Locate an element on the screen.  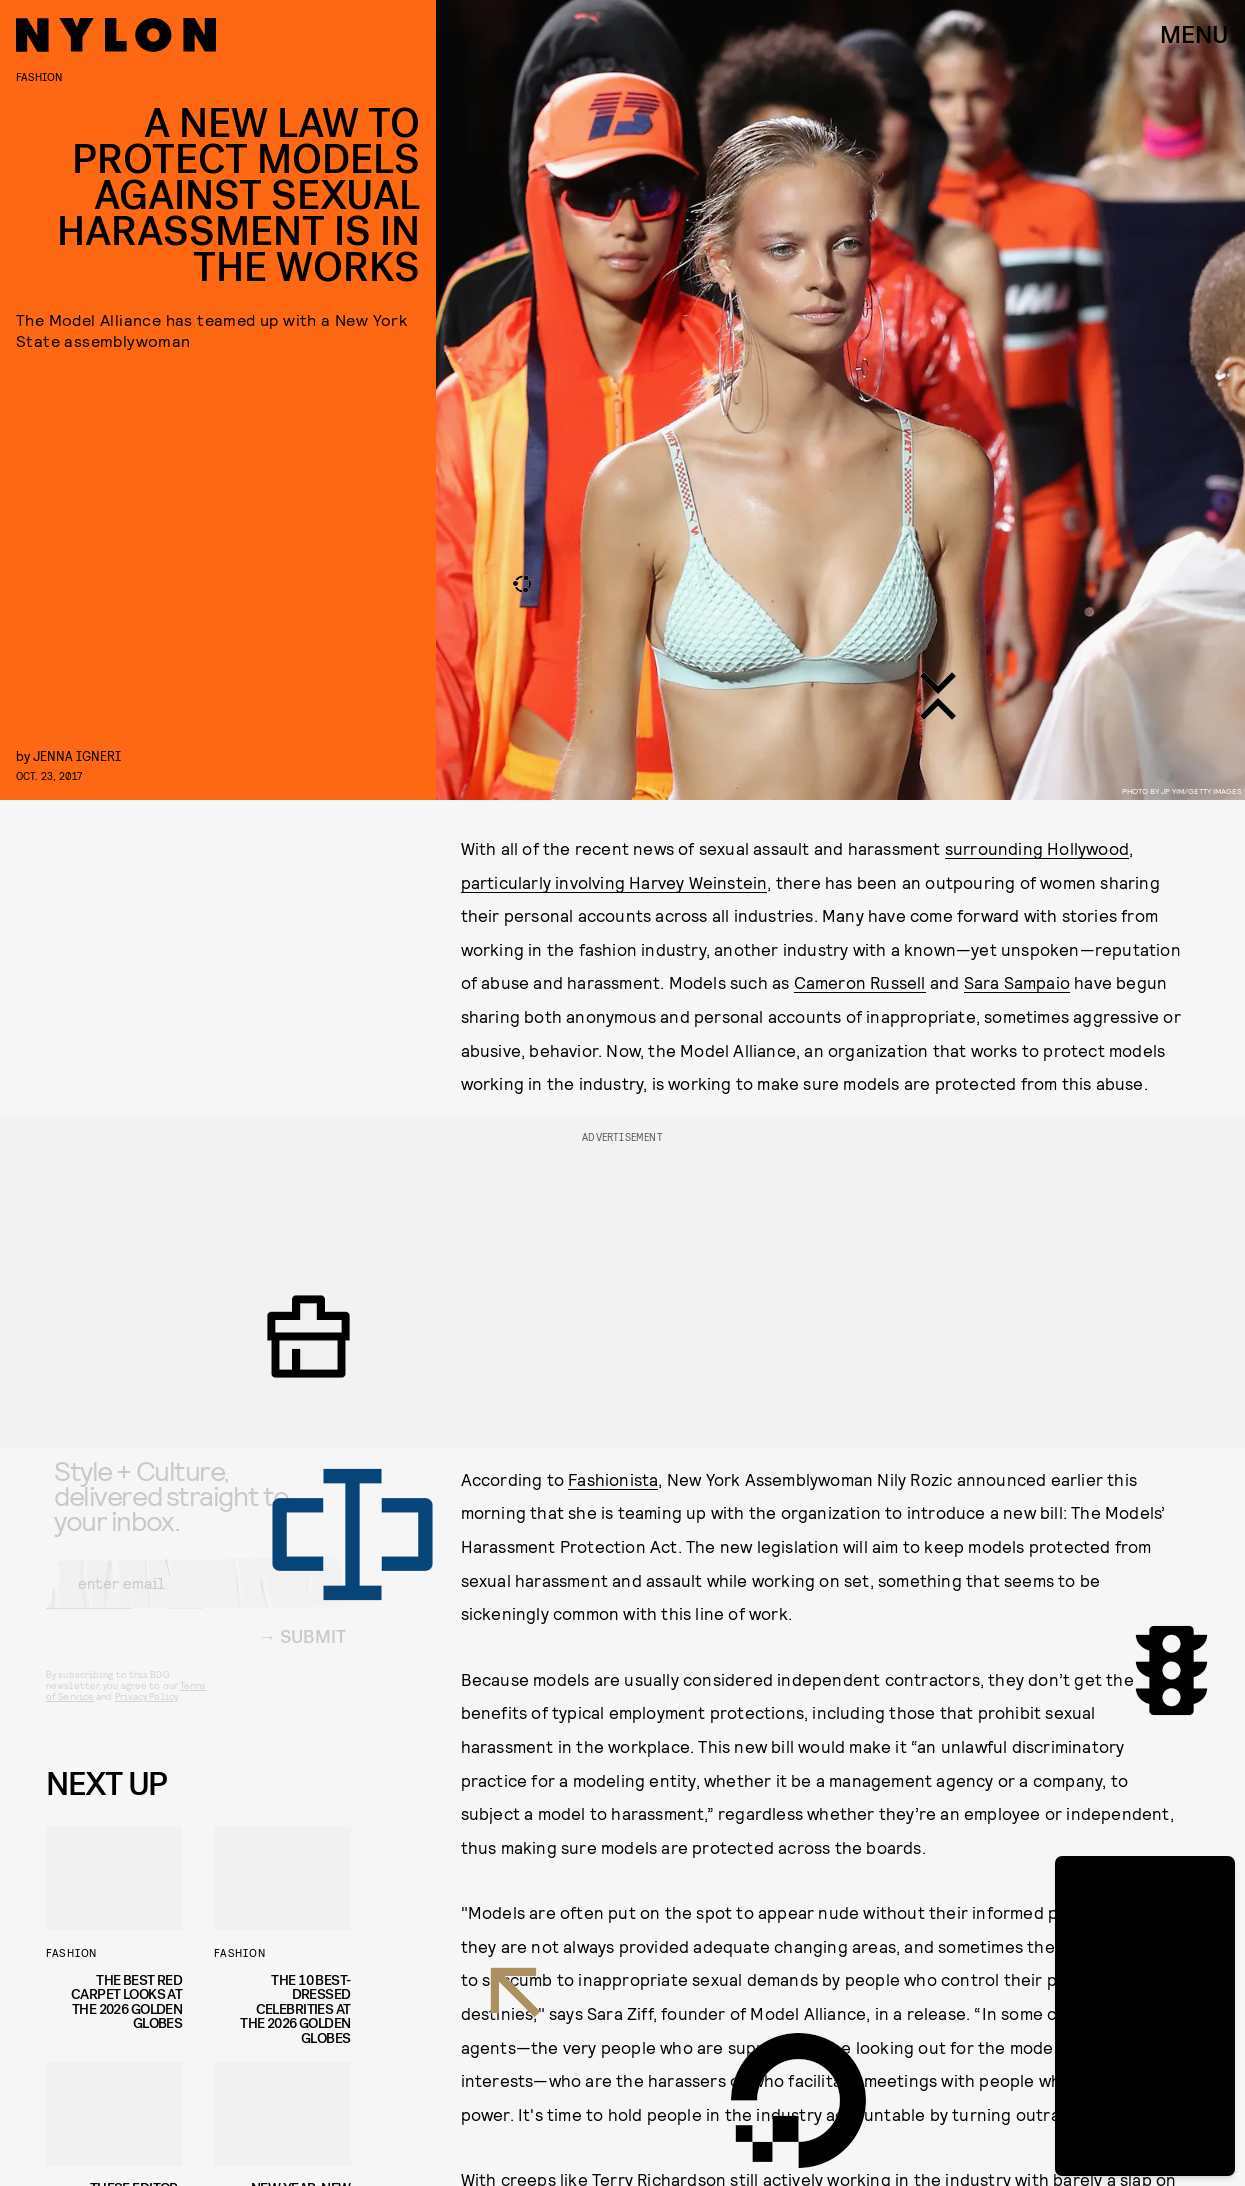
DigitalOcean logo is located at coordinates (798, 2100).